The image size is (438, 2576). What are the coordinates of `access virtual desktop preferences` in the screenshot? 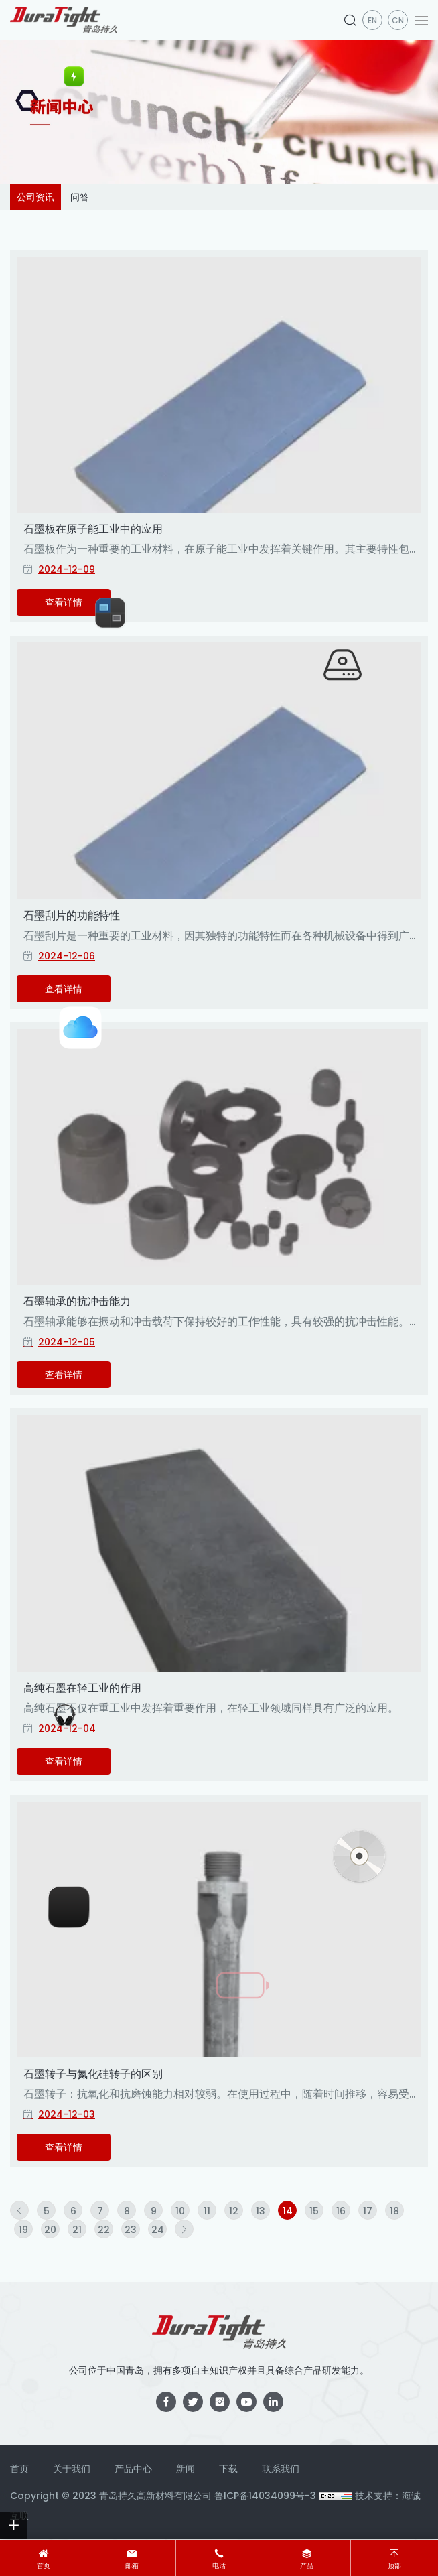 It's located at (110, 613).